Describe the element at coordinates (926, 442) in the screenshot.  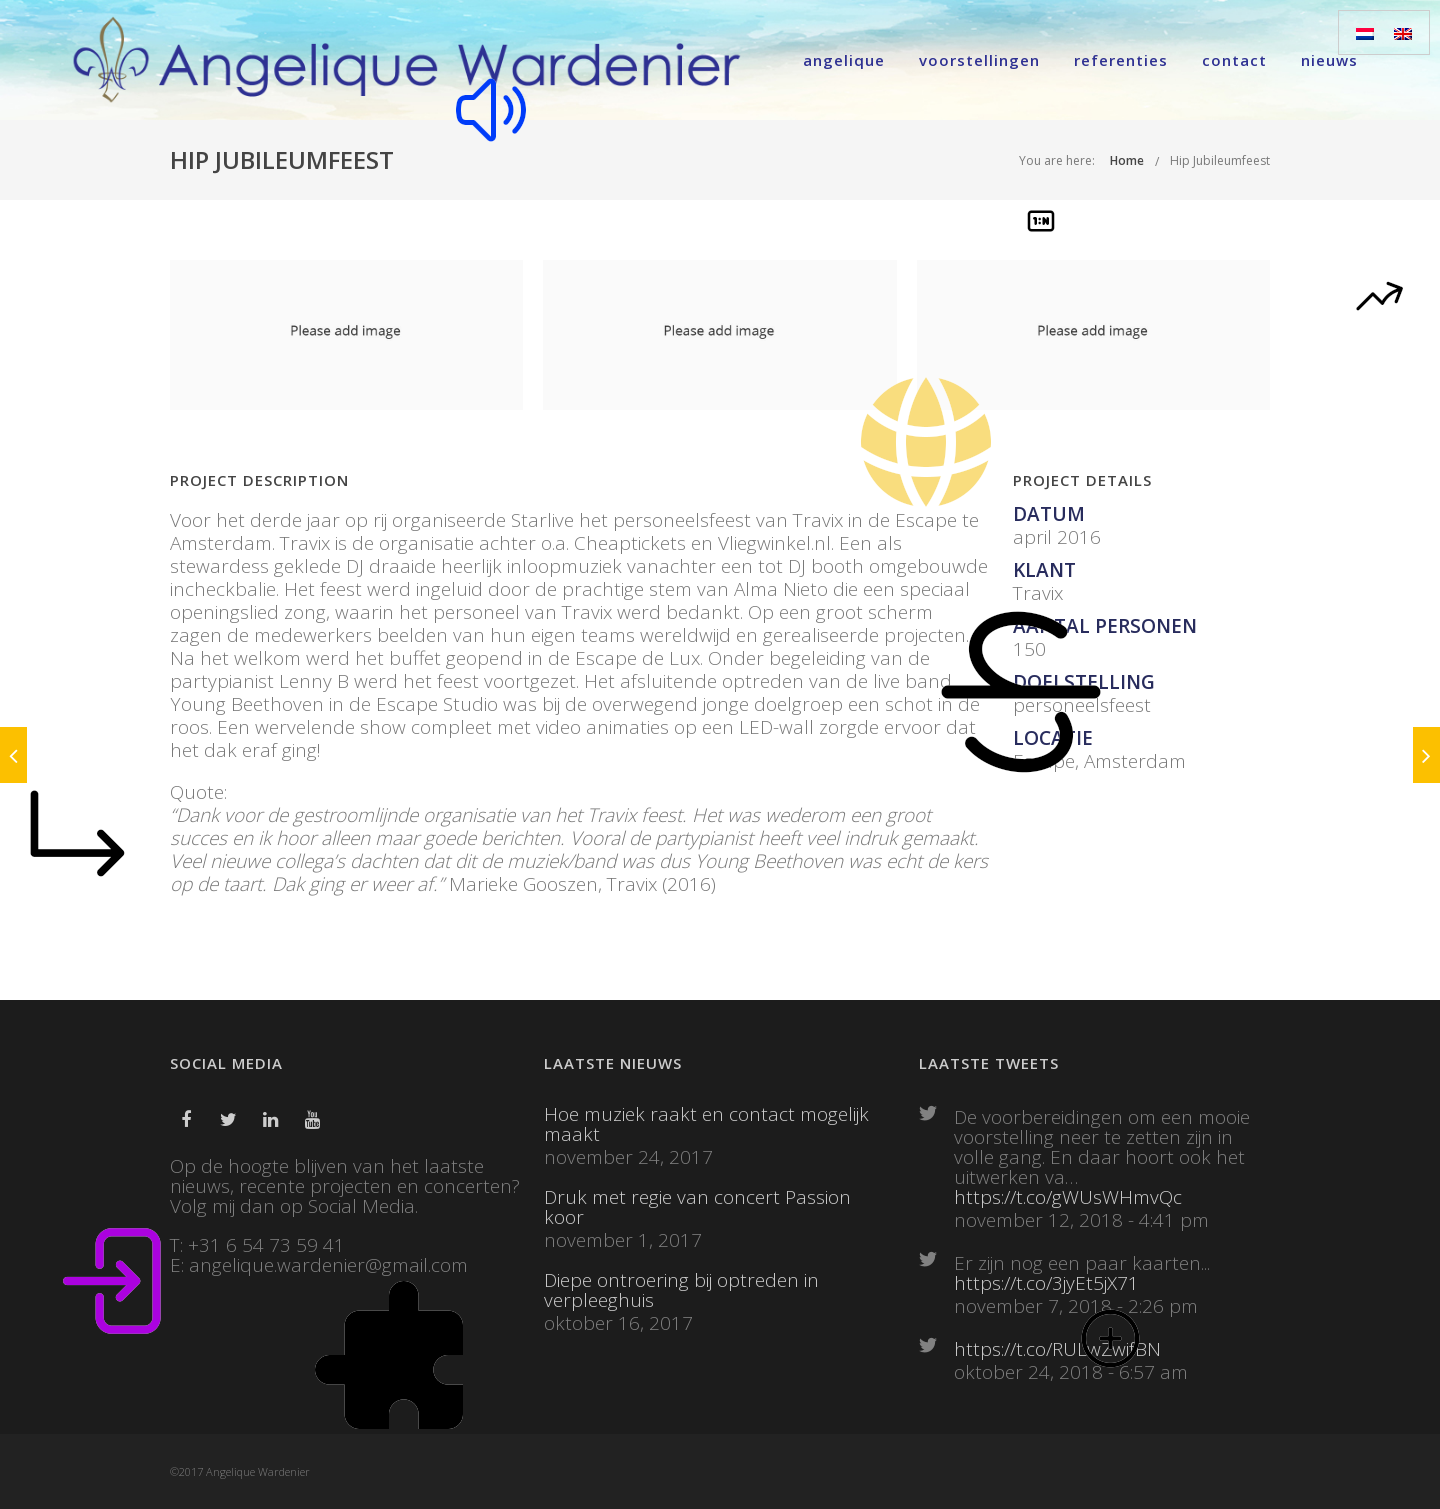
I see `access global or international settings` at that location.